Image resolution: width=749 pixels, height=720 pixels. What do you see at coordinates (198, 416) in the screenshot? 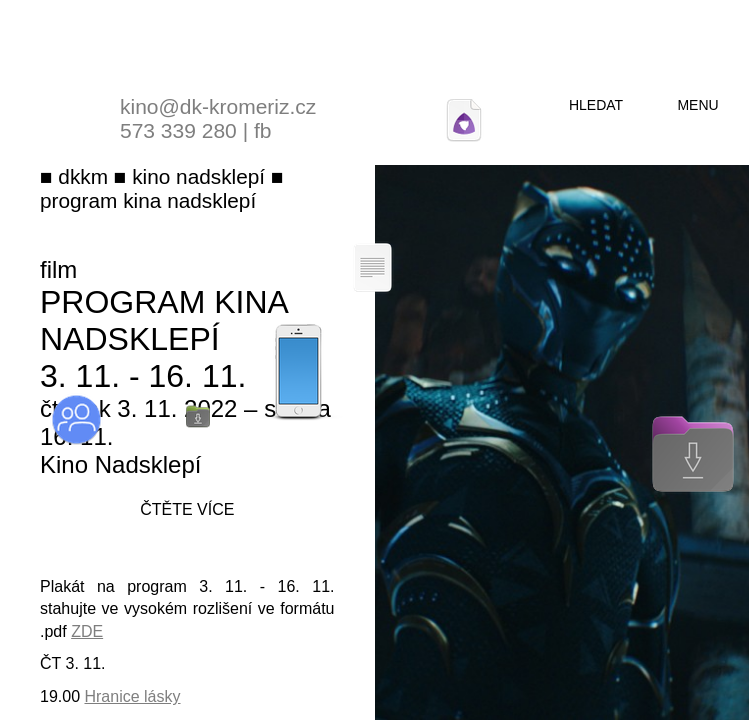
I see `open downloads folder` at bounding box center [198, 416].